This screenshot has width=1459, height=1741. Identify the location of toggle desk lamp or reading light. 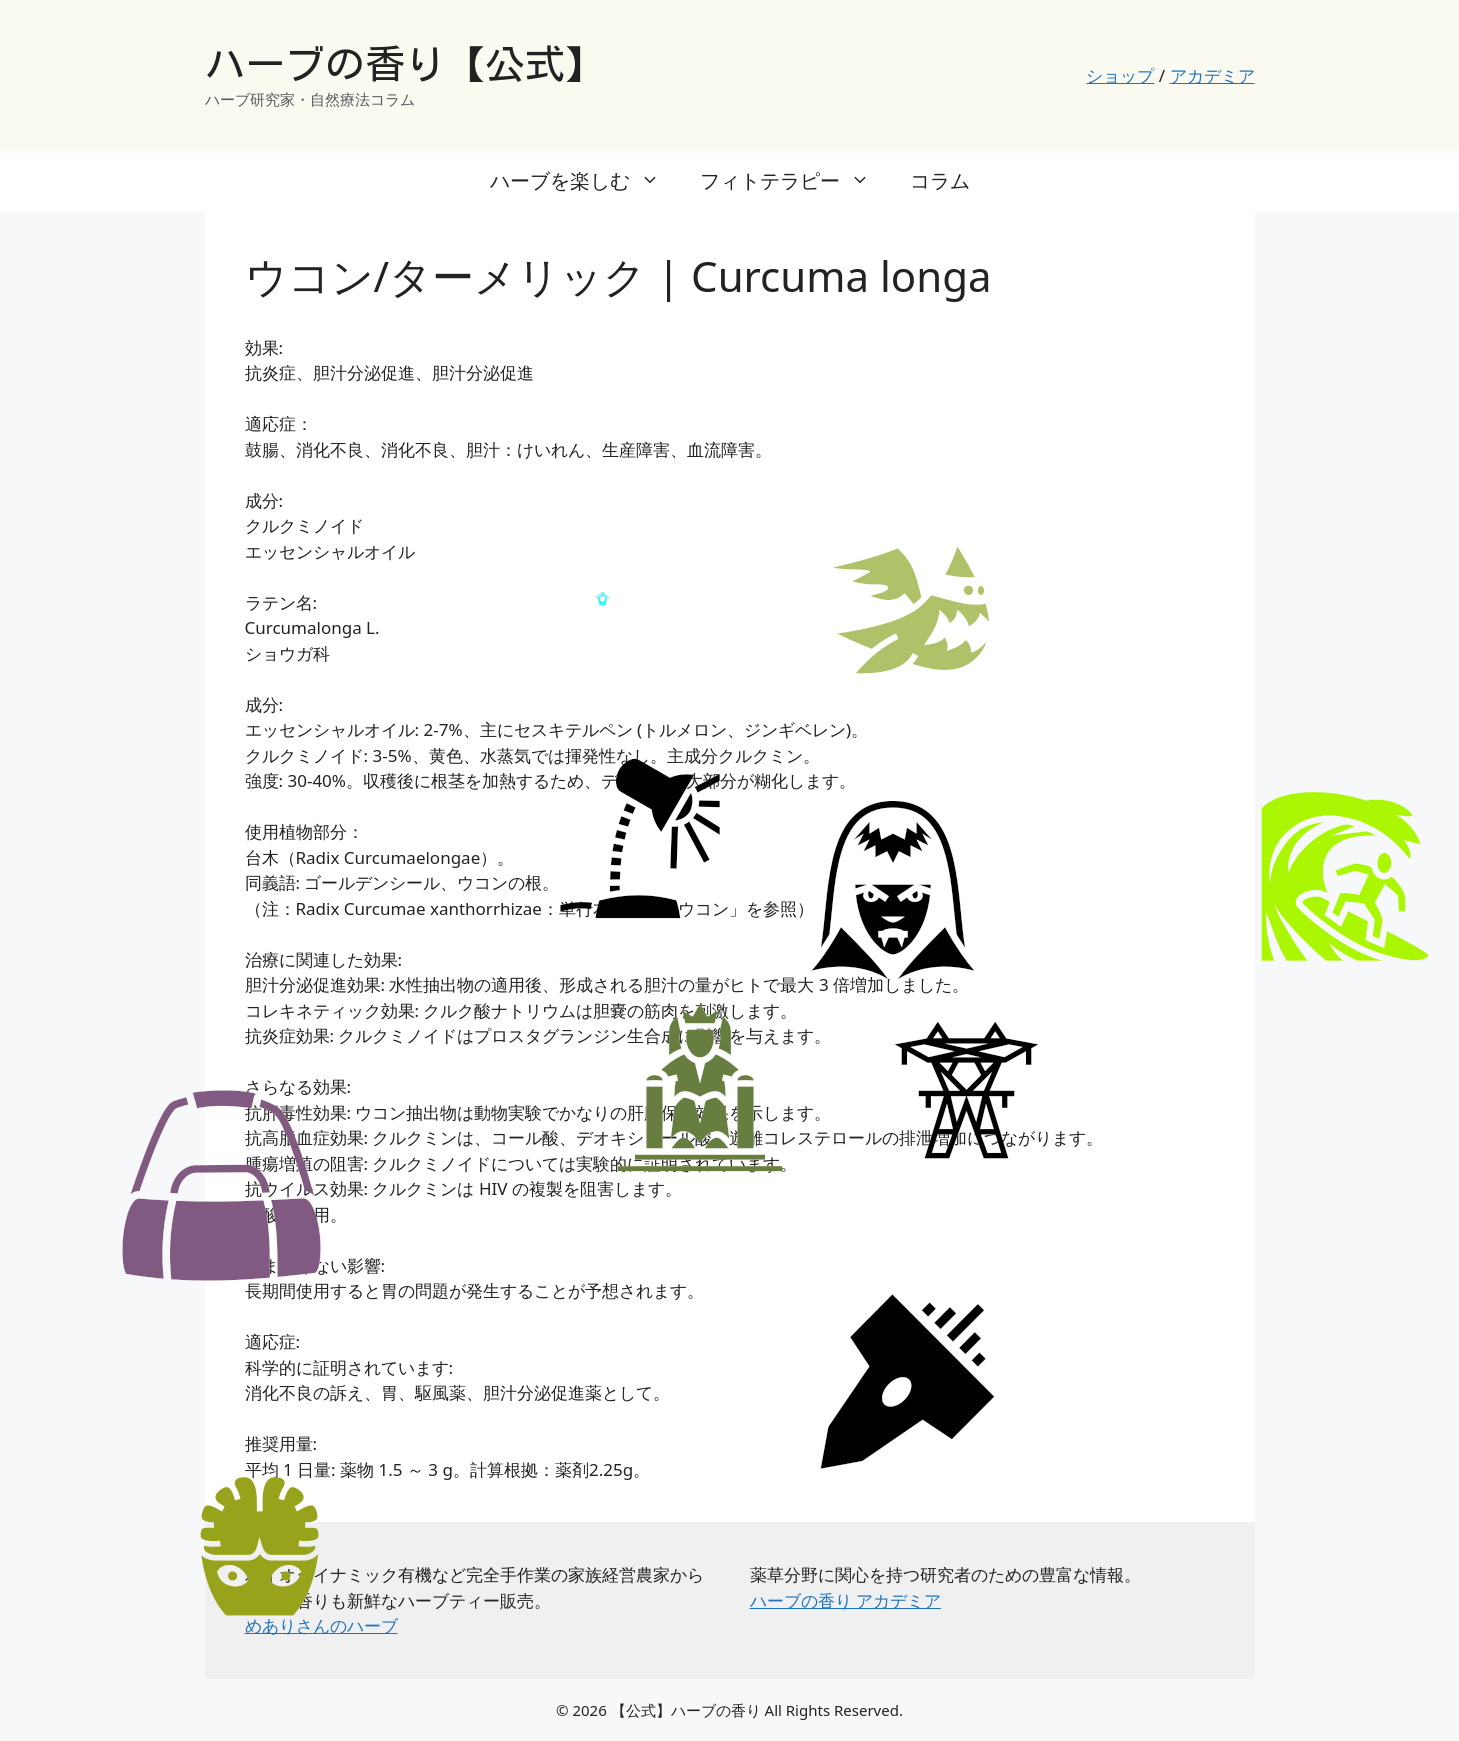
(640, 838).